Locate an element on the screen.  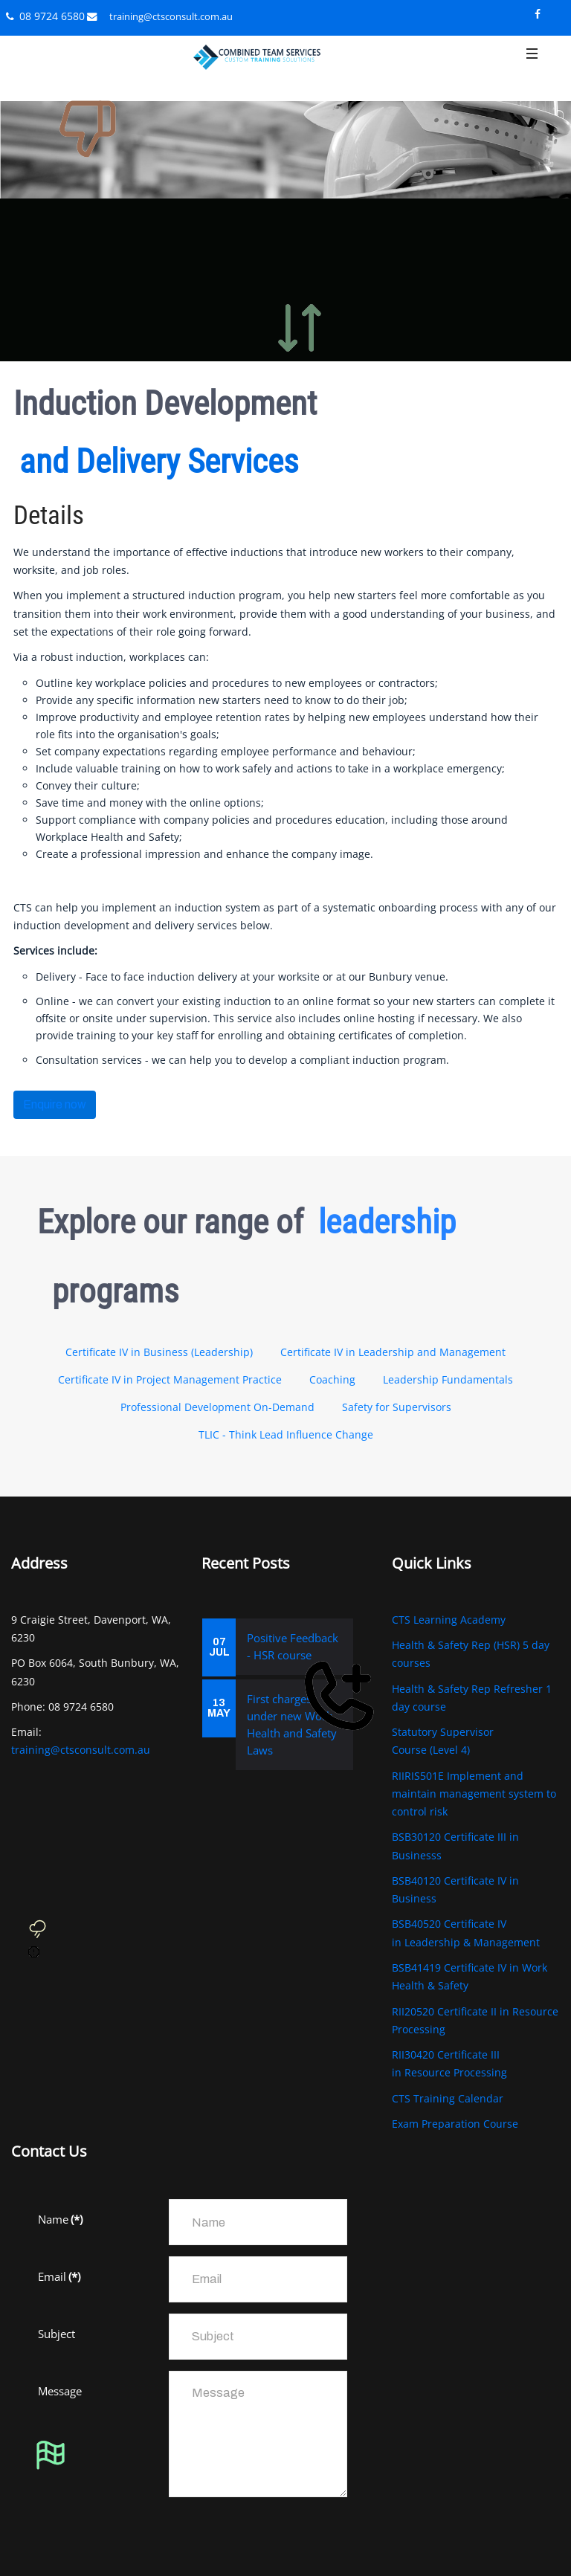
indicates an error or warning state is located at coordinates (33, 1952).